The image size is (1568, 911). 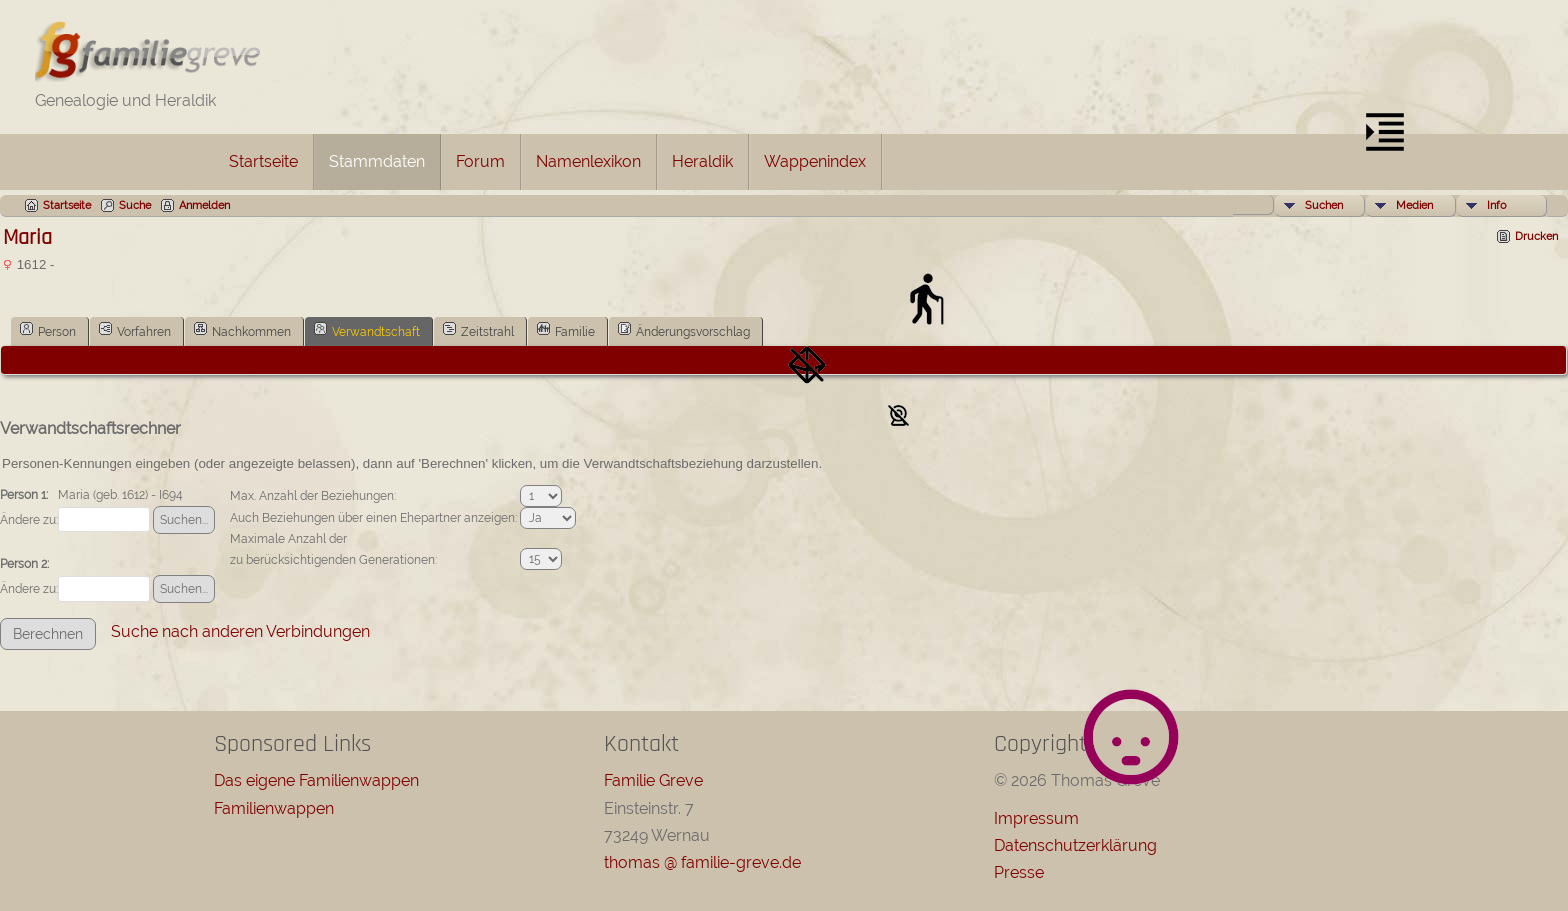 I want to click on increase text indentation, so click(x=1385, y=132).